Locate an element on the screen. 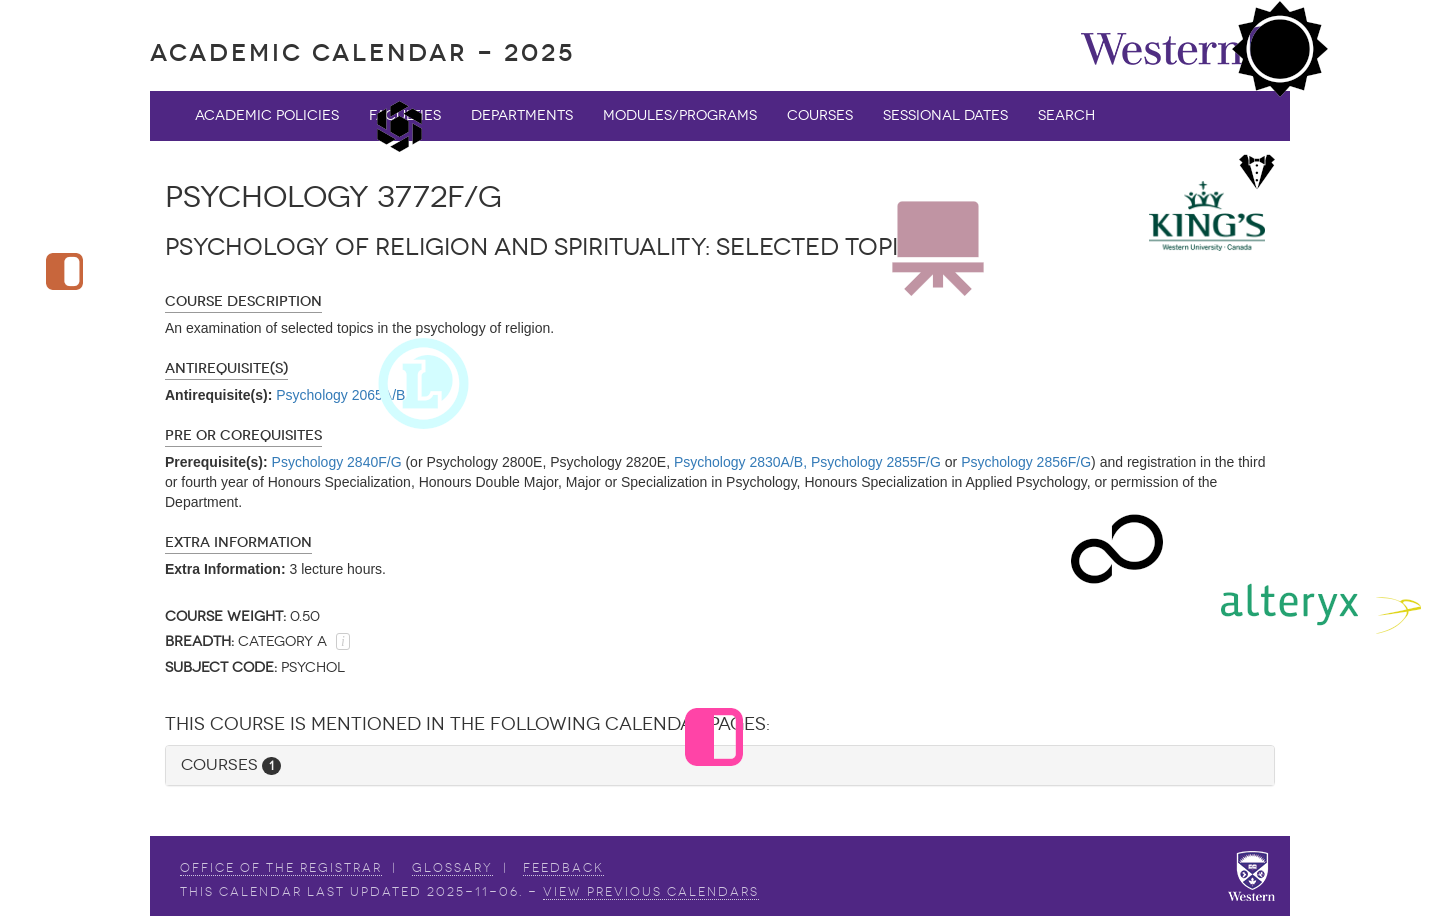  open artboard or canvas workspace is located at coordinates (938, 247).